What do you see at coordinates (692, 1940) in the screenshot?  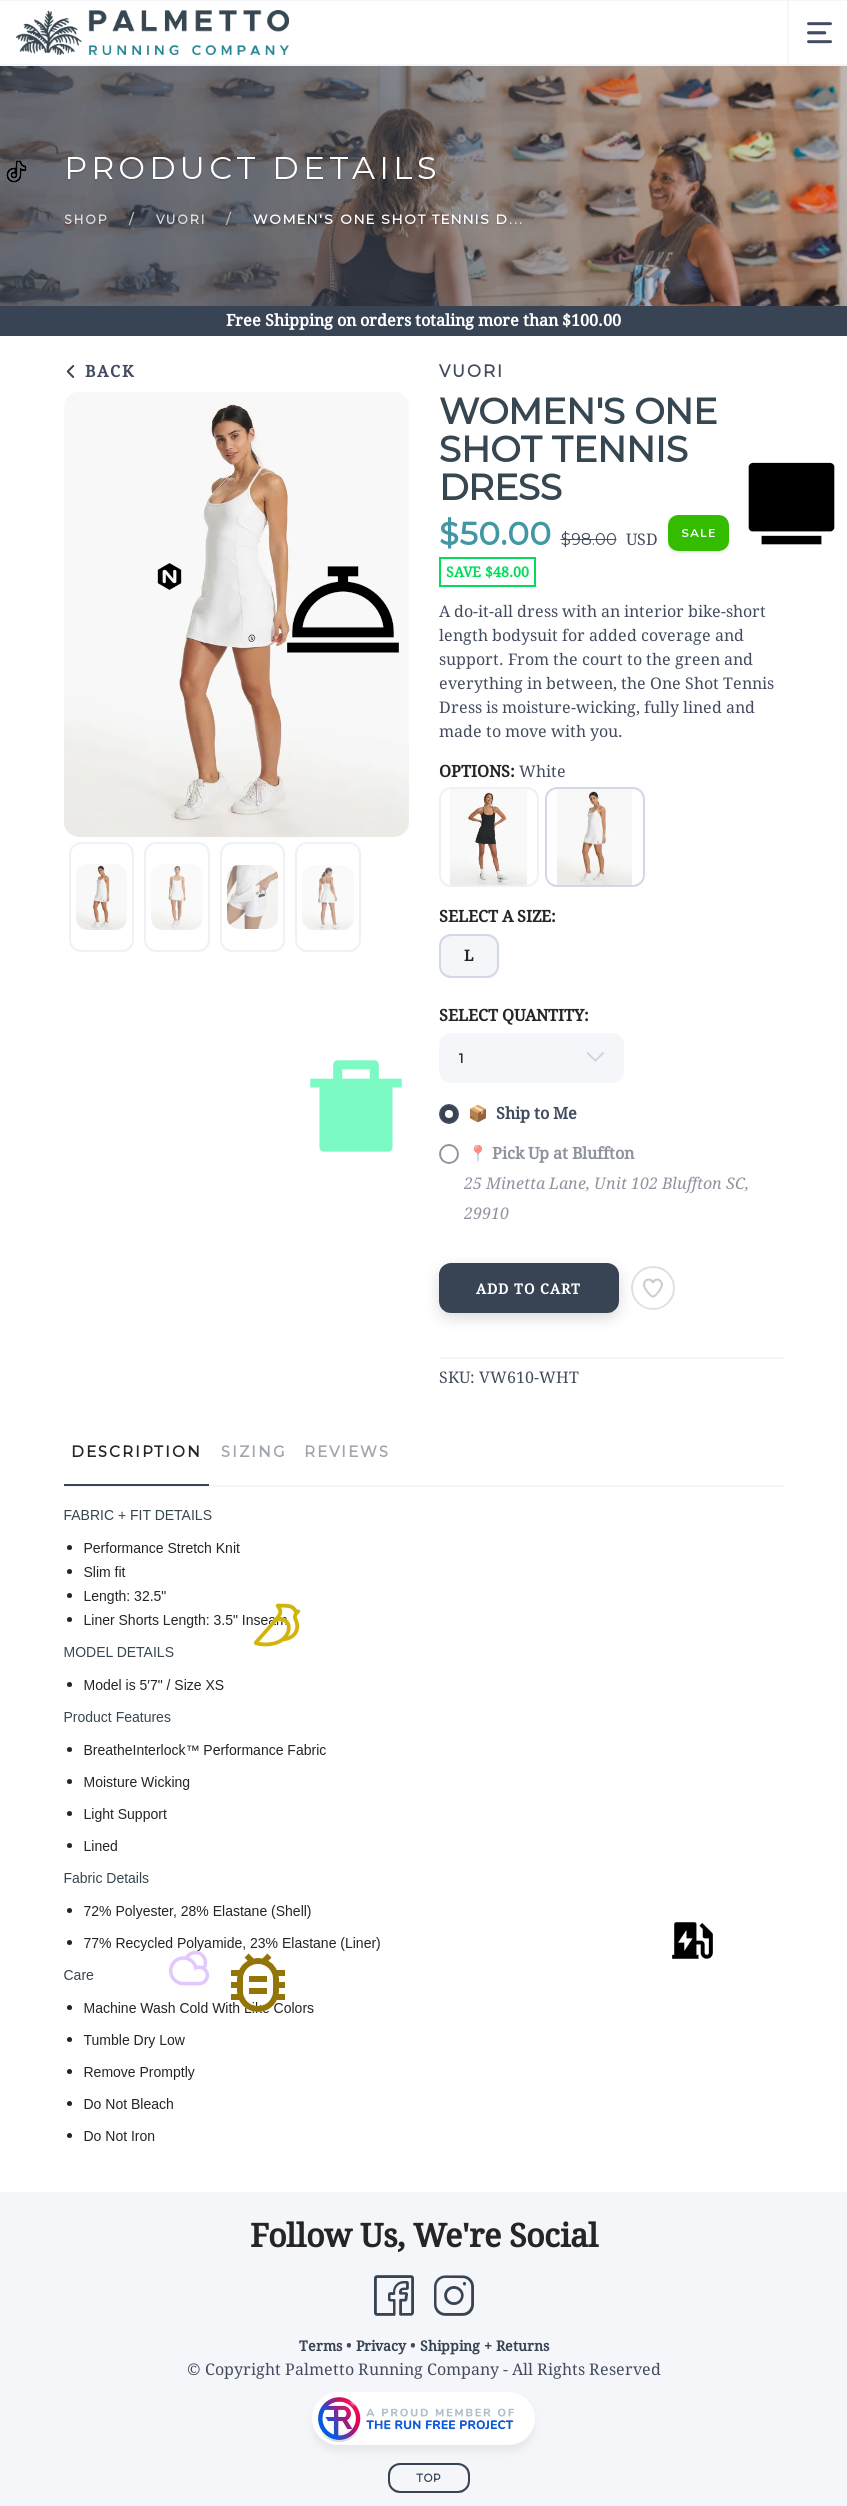 I see `find nearby EV charging stations` at bounding box center [692, 1940].